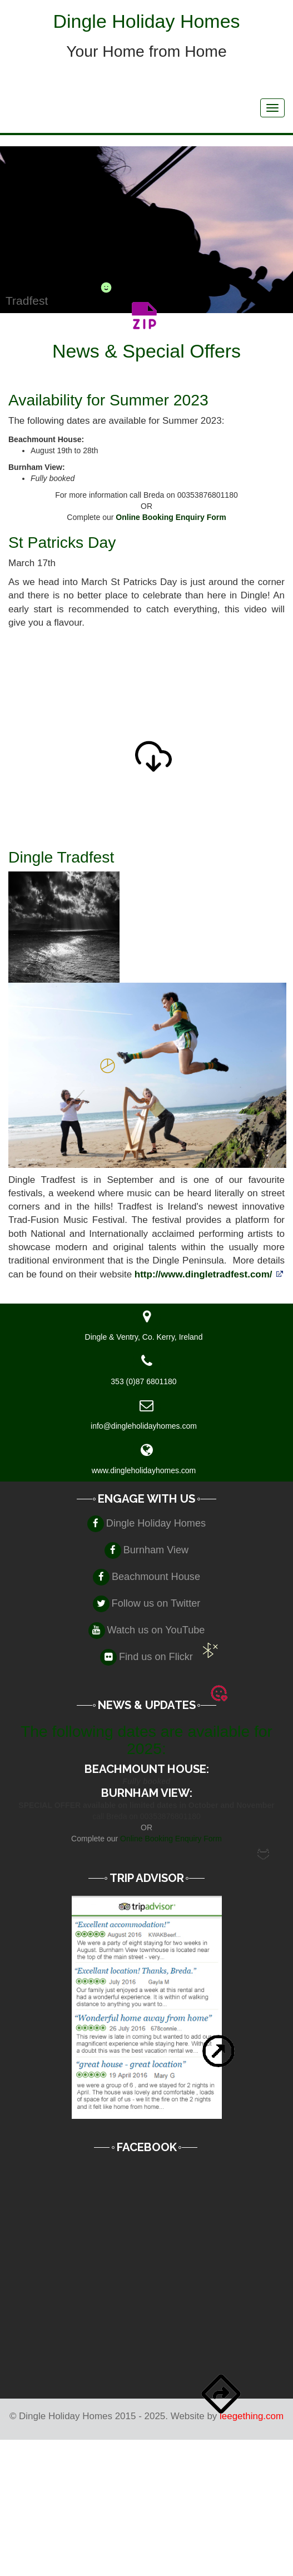  Describe the element at coordinates (221, 2394) in the screenshot. I see `indicates navigation or directional guidance` at that location.